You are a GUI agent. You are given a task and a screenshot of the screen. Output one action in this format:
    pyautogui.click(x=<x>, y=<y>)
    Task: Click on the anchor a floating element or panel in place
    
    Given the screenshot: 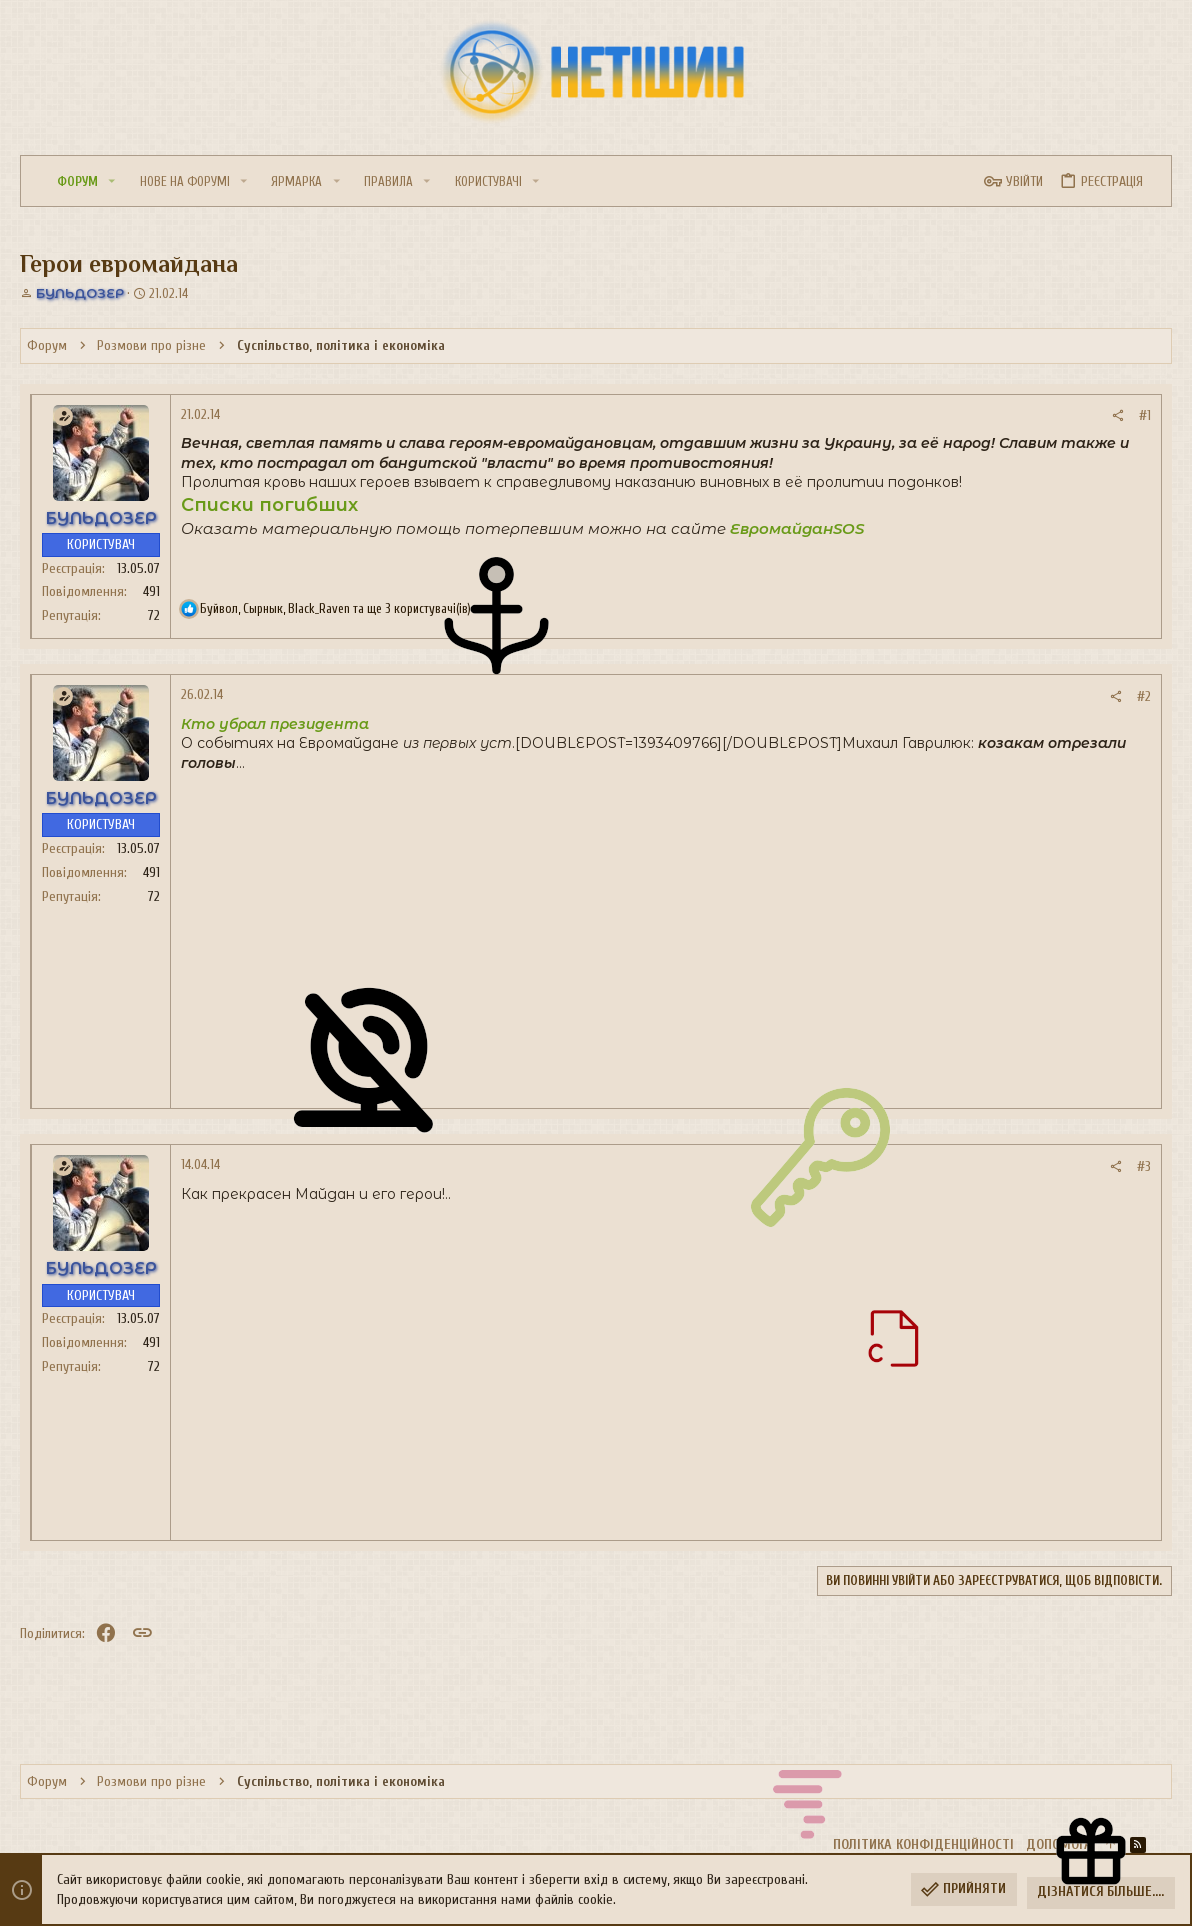 What is the action you would take?
    pyautogui.click(x=496, y=613)
    